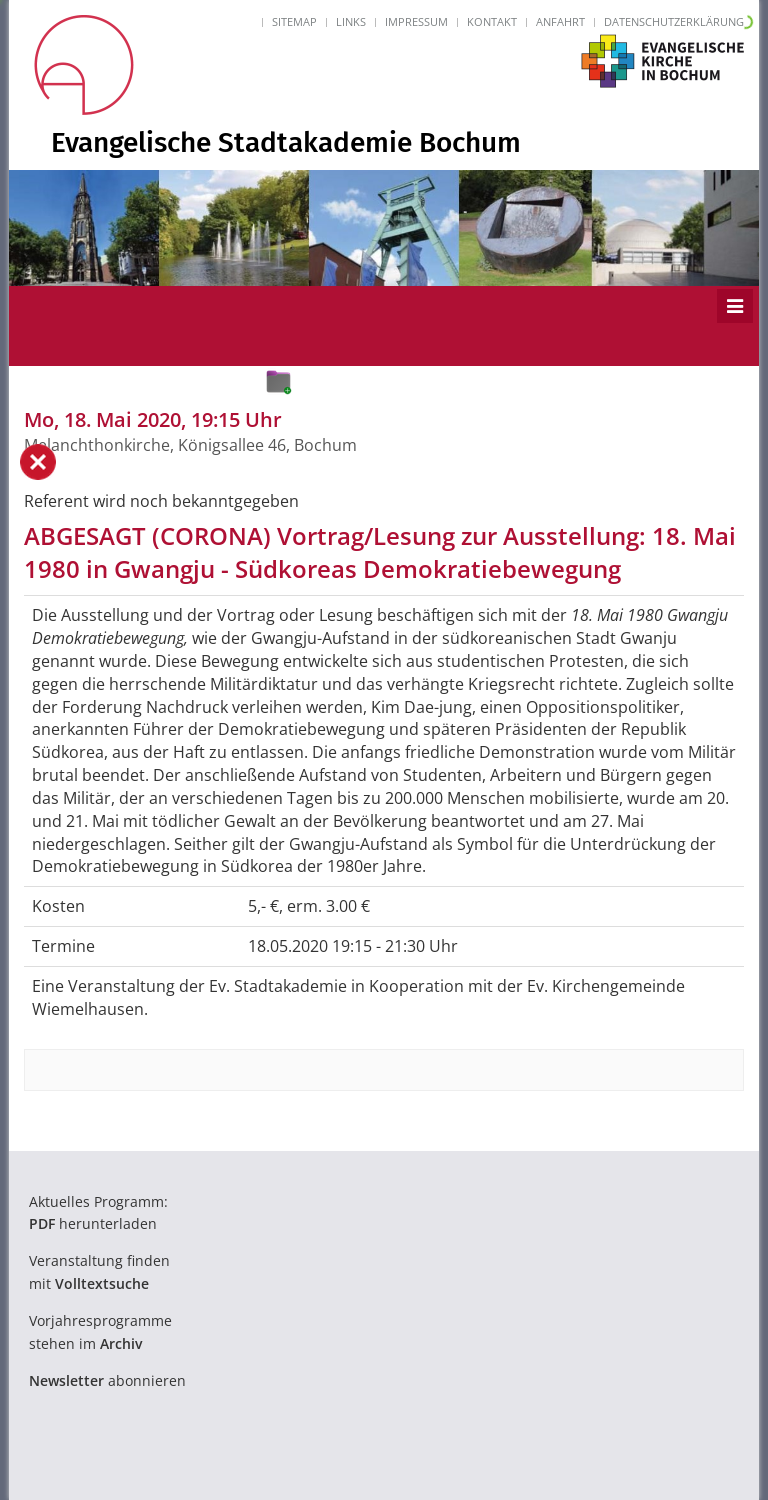  What do you see at coordinates (278, 381) in the screenshot?
I see `create a new folder` at bounding box center [278, 381].